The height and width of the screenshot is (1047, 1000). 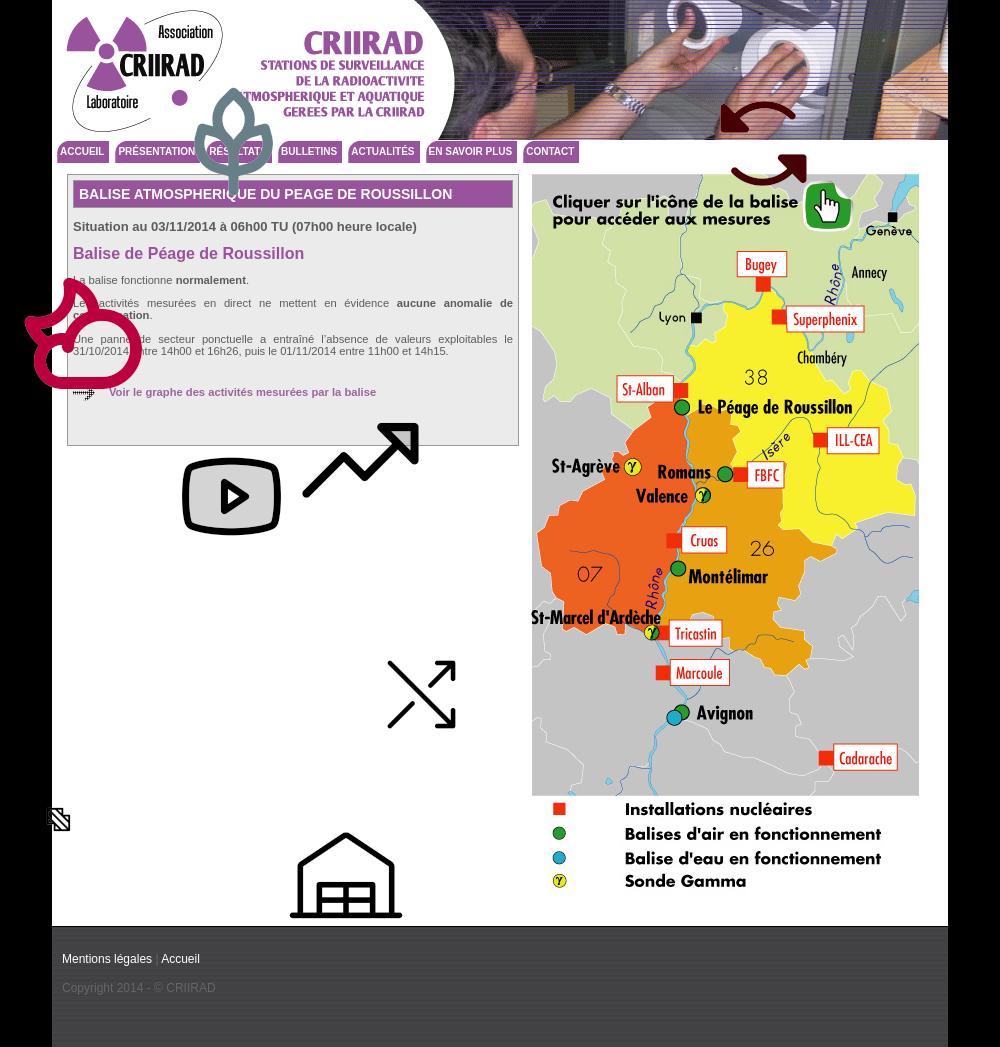 What do you see at coordinates (233, 141) in the screenshot?
I see `indicates grain or wheat-based ingredients` at bounding box center [233, 141].